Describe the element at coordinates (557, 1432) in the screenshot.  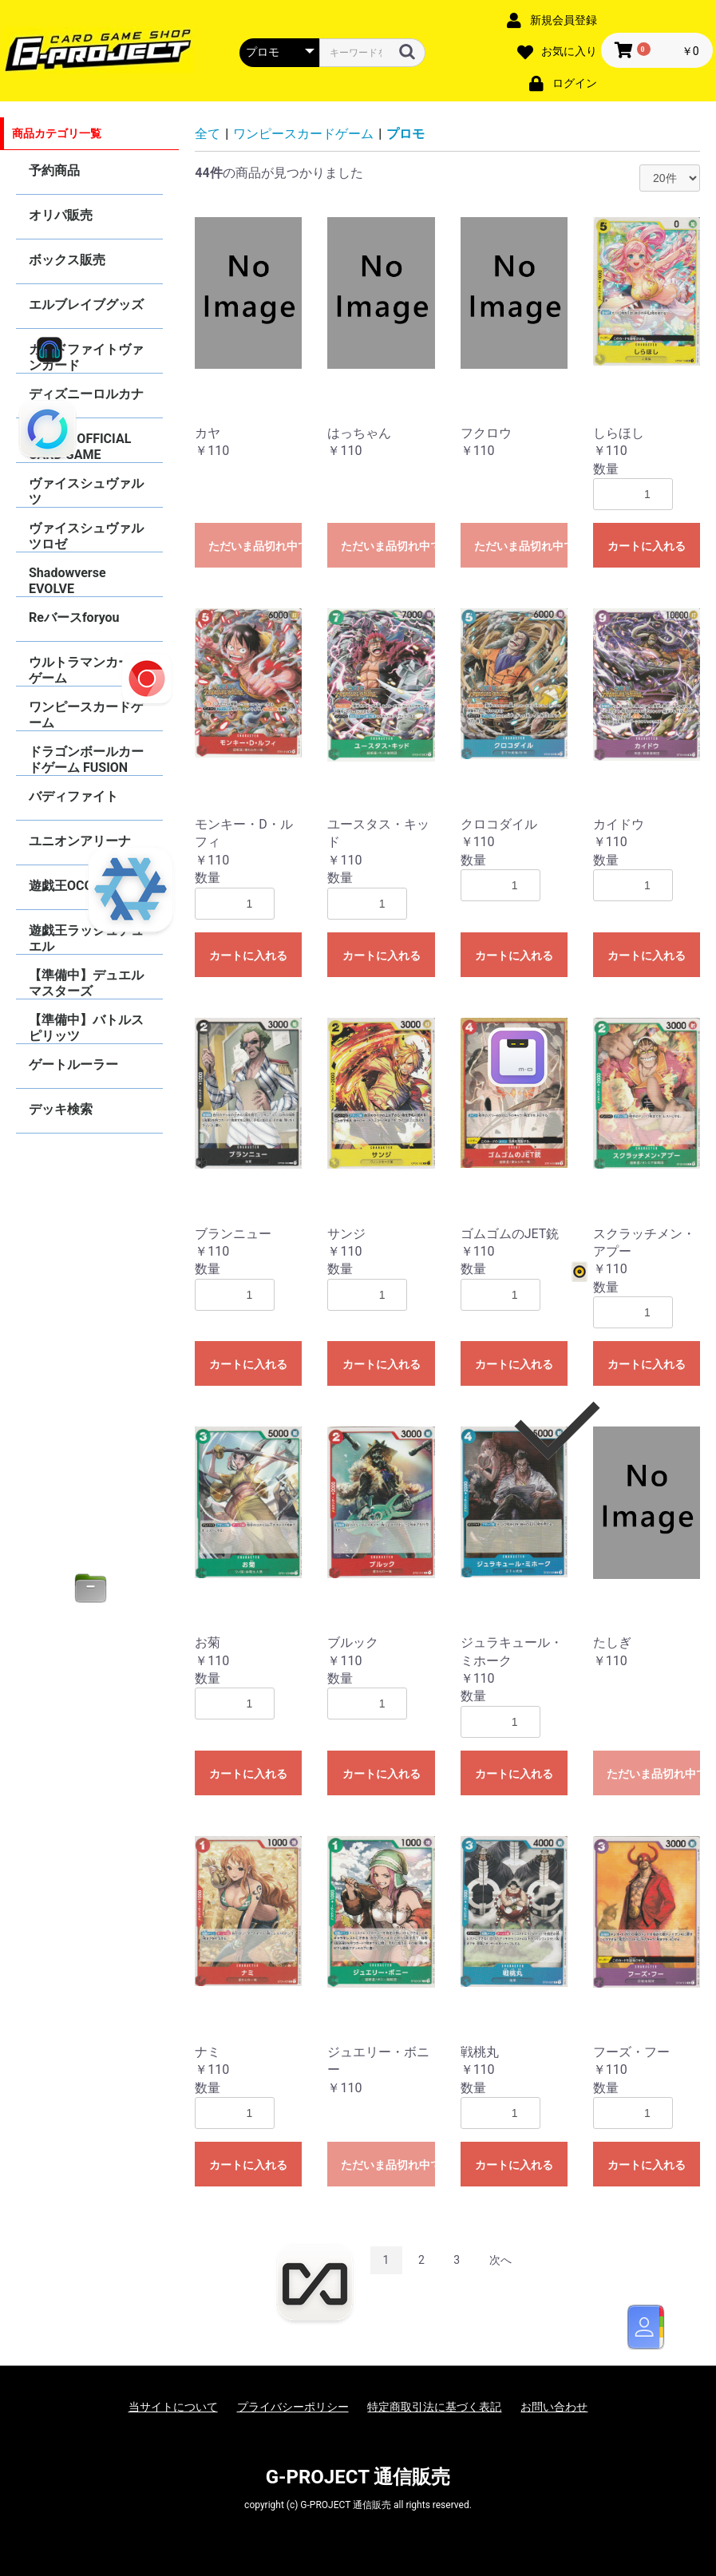
I see `mark a task as complete` at that location.